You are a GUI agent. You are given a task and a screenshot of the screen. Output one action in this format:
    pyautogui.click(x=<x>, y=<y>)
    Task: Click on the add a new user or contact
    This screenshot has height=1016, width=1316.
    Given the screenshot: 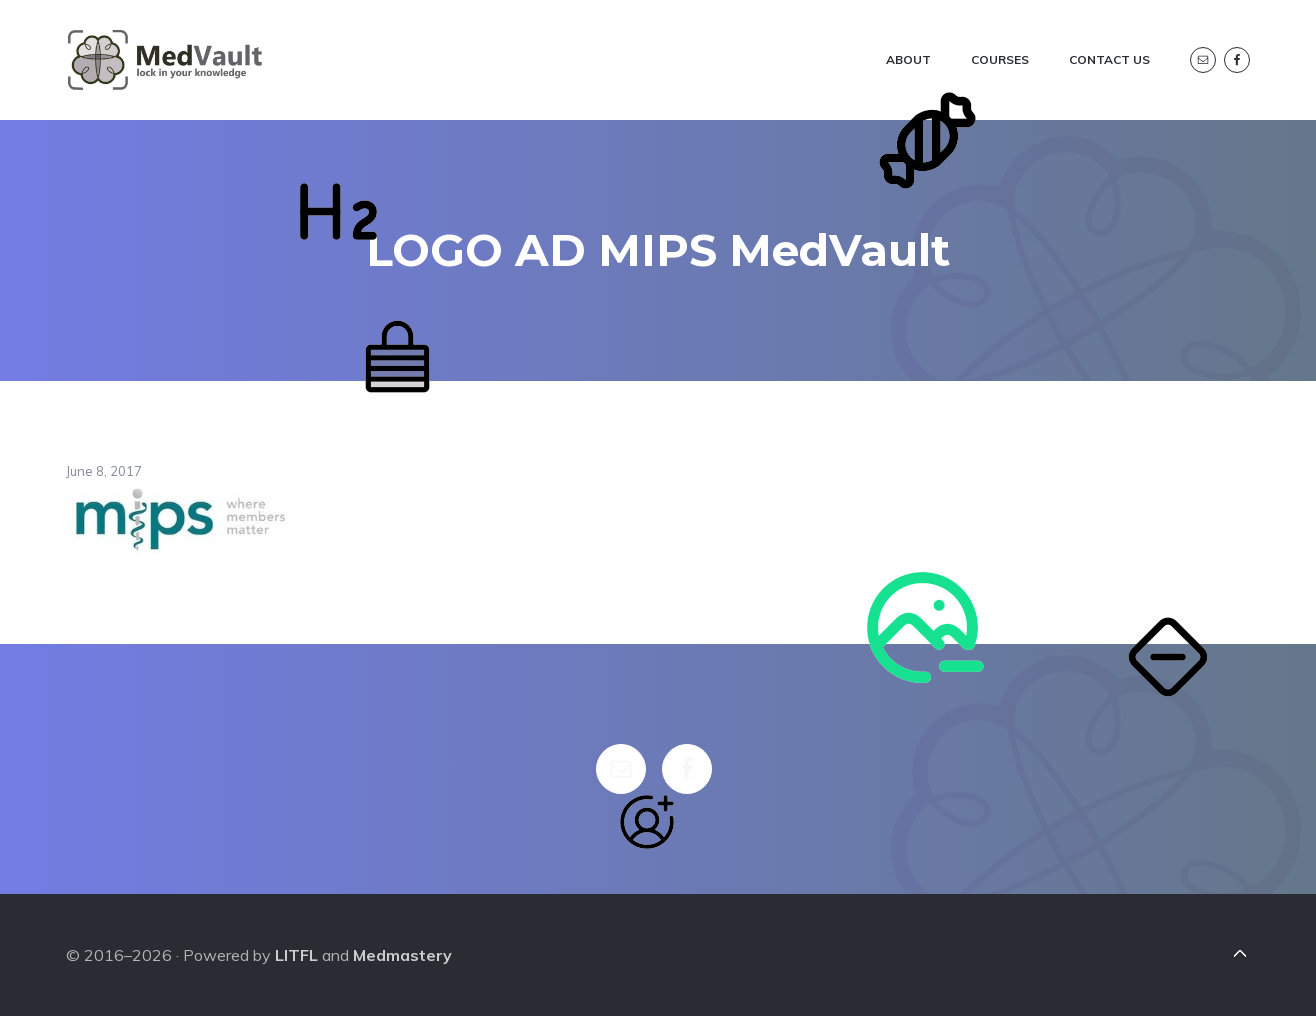 What is the action you would take?
    pyautogui.click(x=647, y=822)
    